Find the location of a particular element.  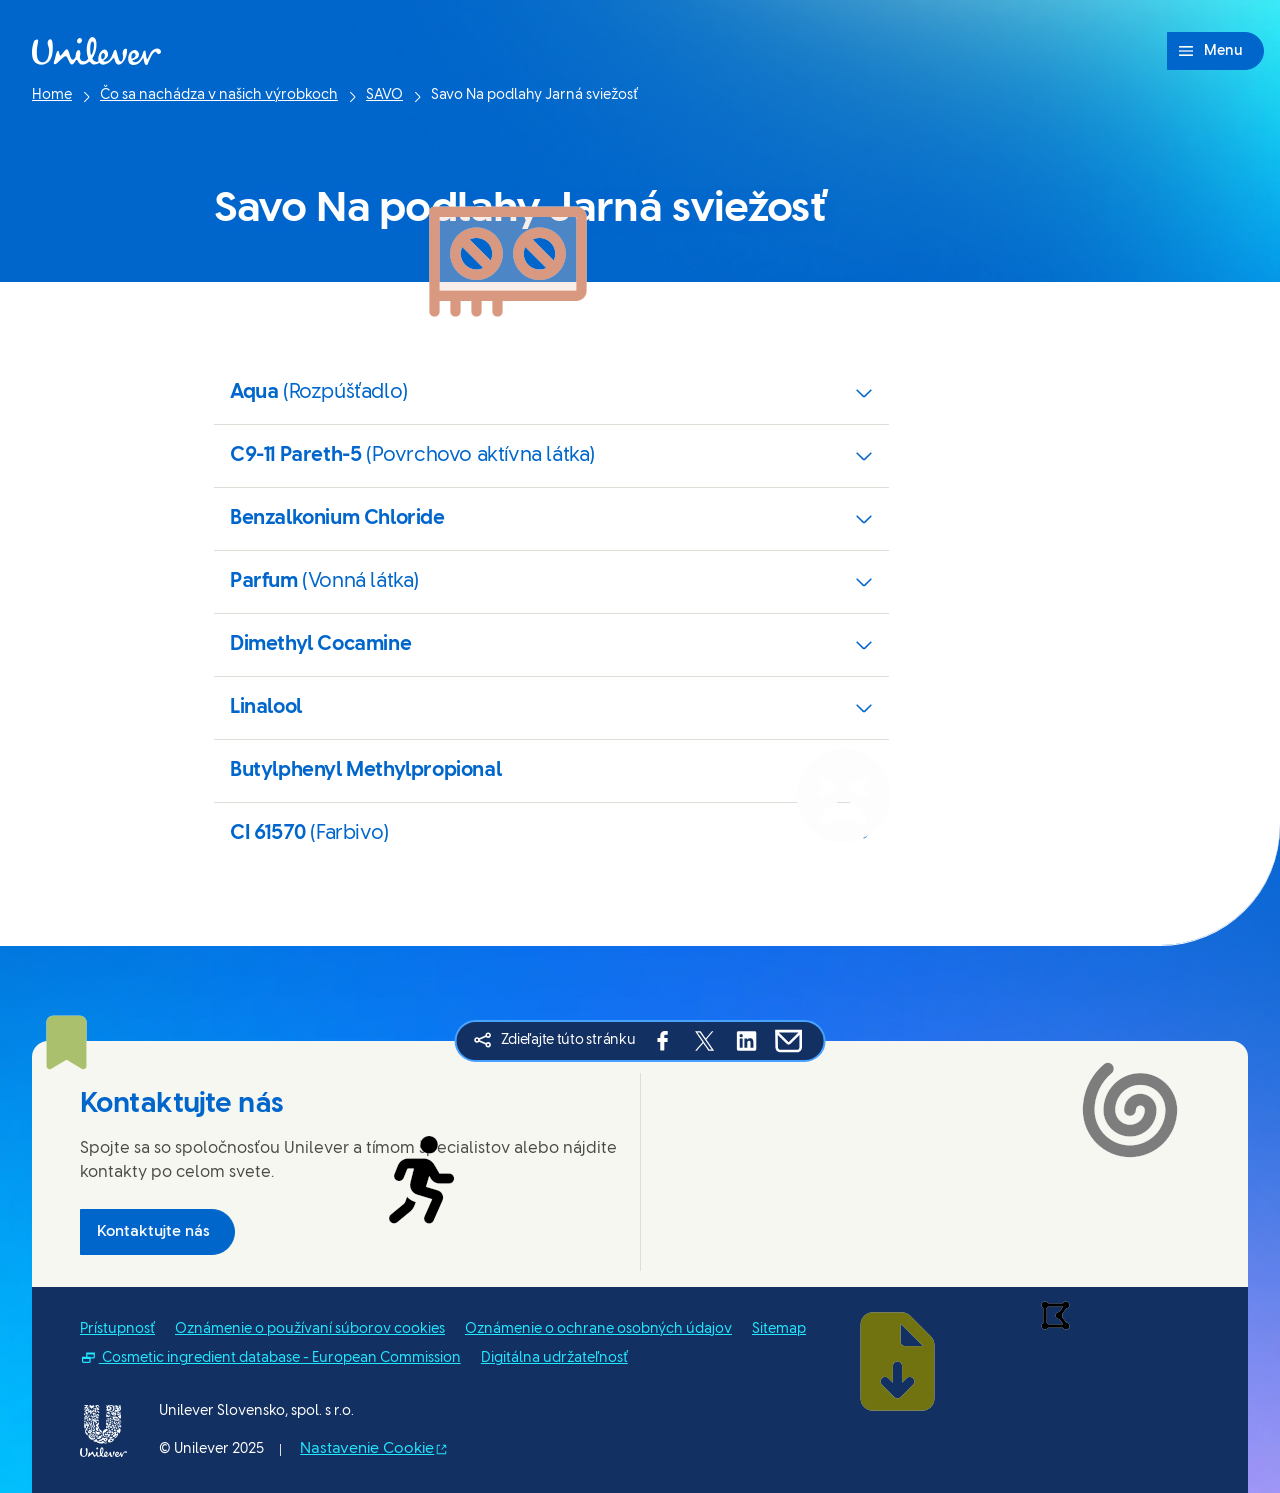

start a run or workout session is located at coordinates (424, 1181).